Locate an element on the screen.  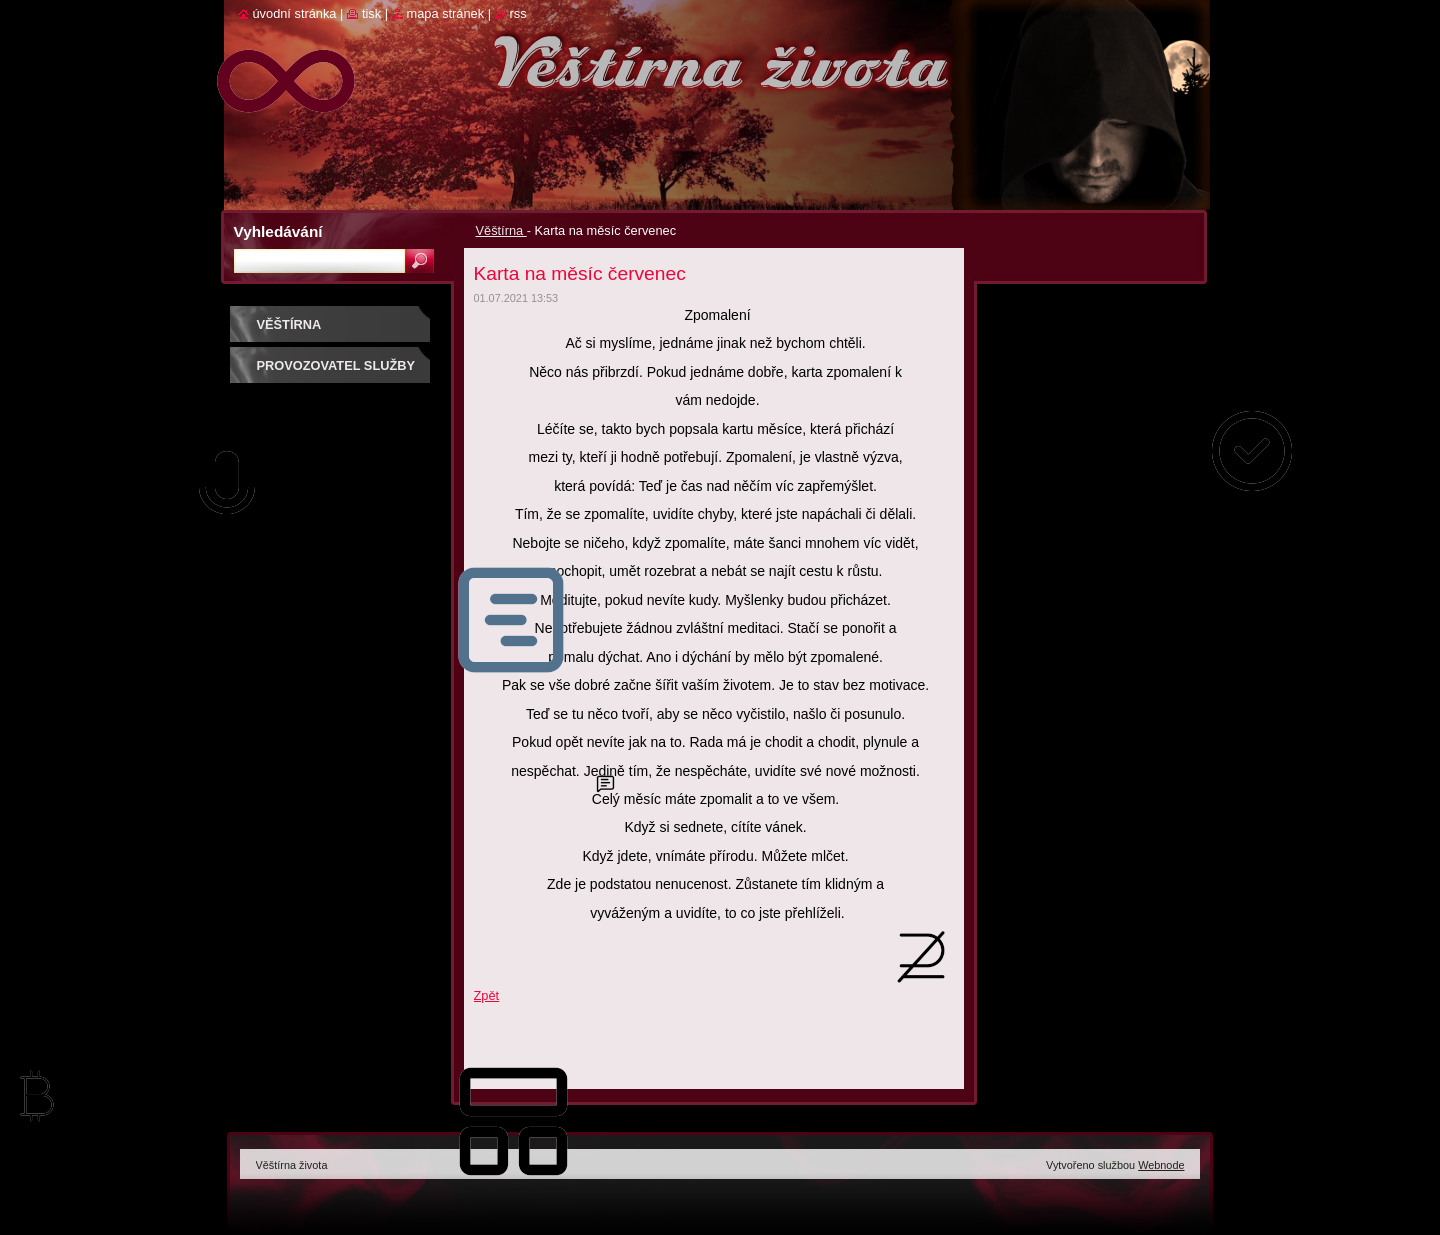
switch to top panel layout view is located at coordinates (513, 1121).